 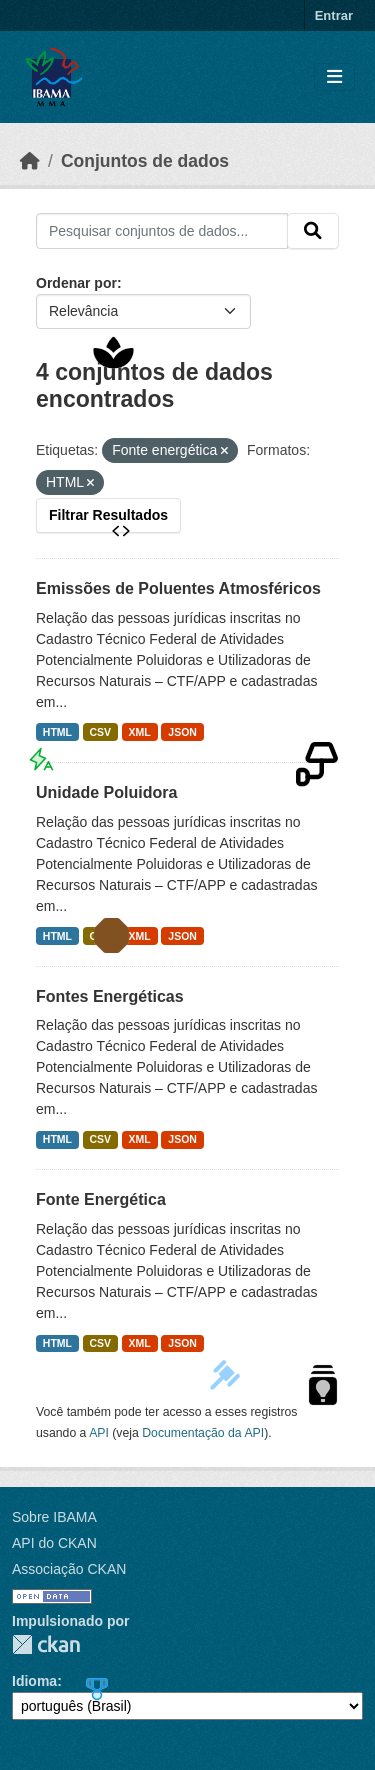 What do you see at coordinates (317, 763) in the screenshot?
I see `select a wall-mounted light fixture` at bounding box center [317, 763].